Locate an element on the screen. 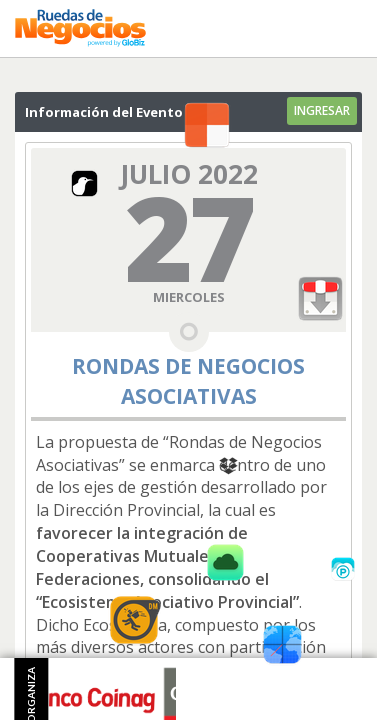  open pCloud cloud storage app is located at coordinates (343, 569).